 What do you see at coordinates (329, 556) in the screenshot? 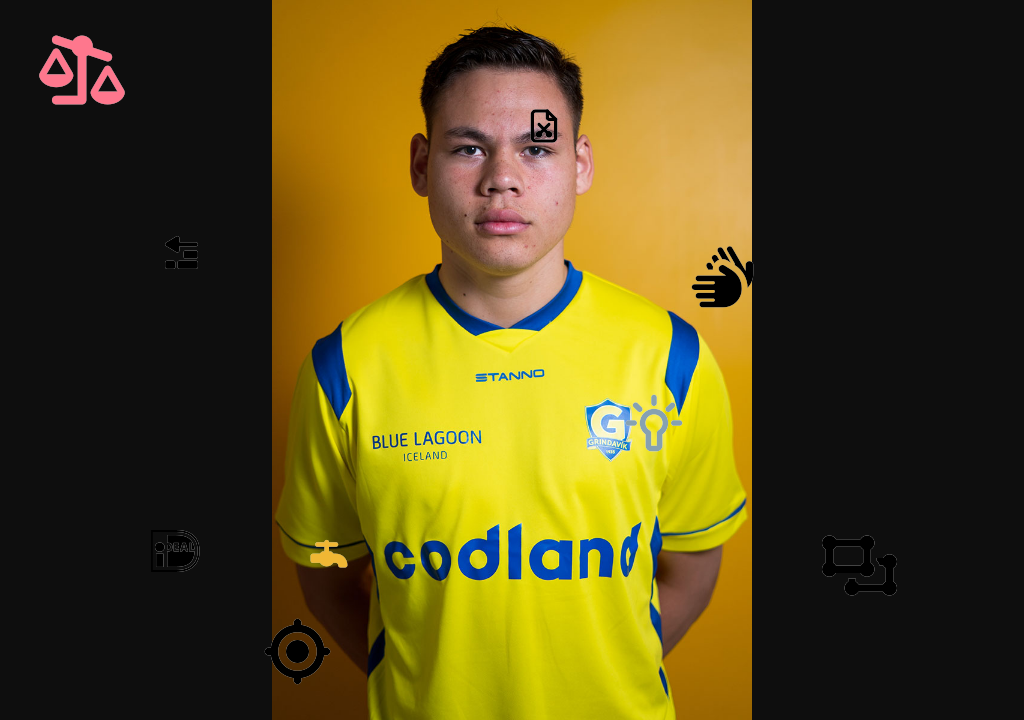
I see `access water or plumbing settings` at bounding box center [329, 556].